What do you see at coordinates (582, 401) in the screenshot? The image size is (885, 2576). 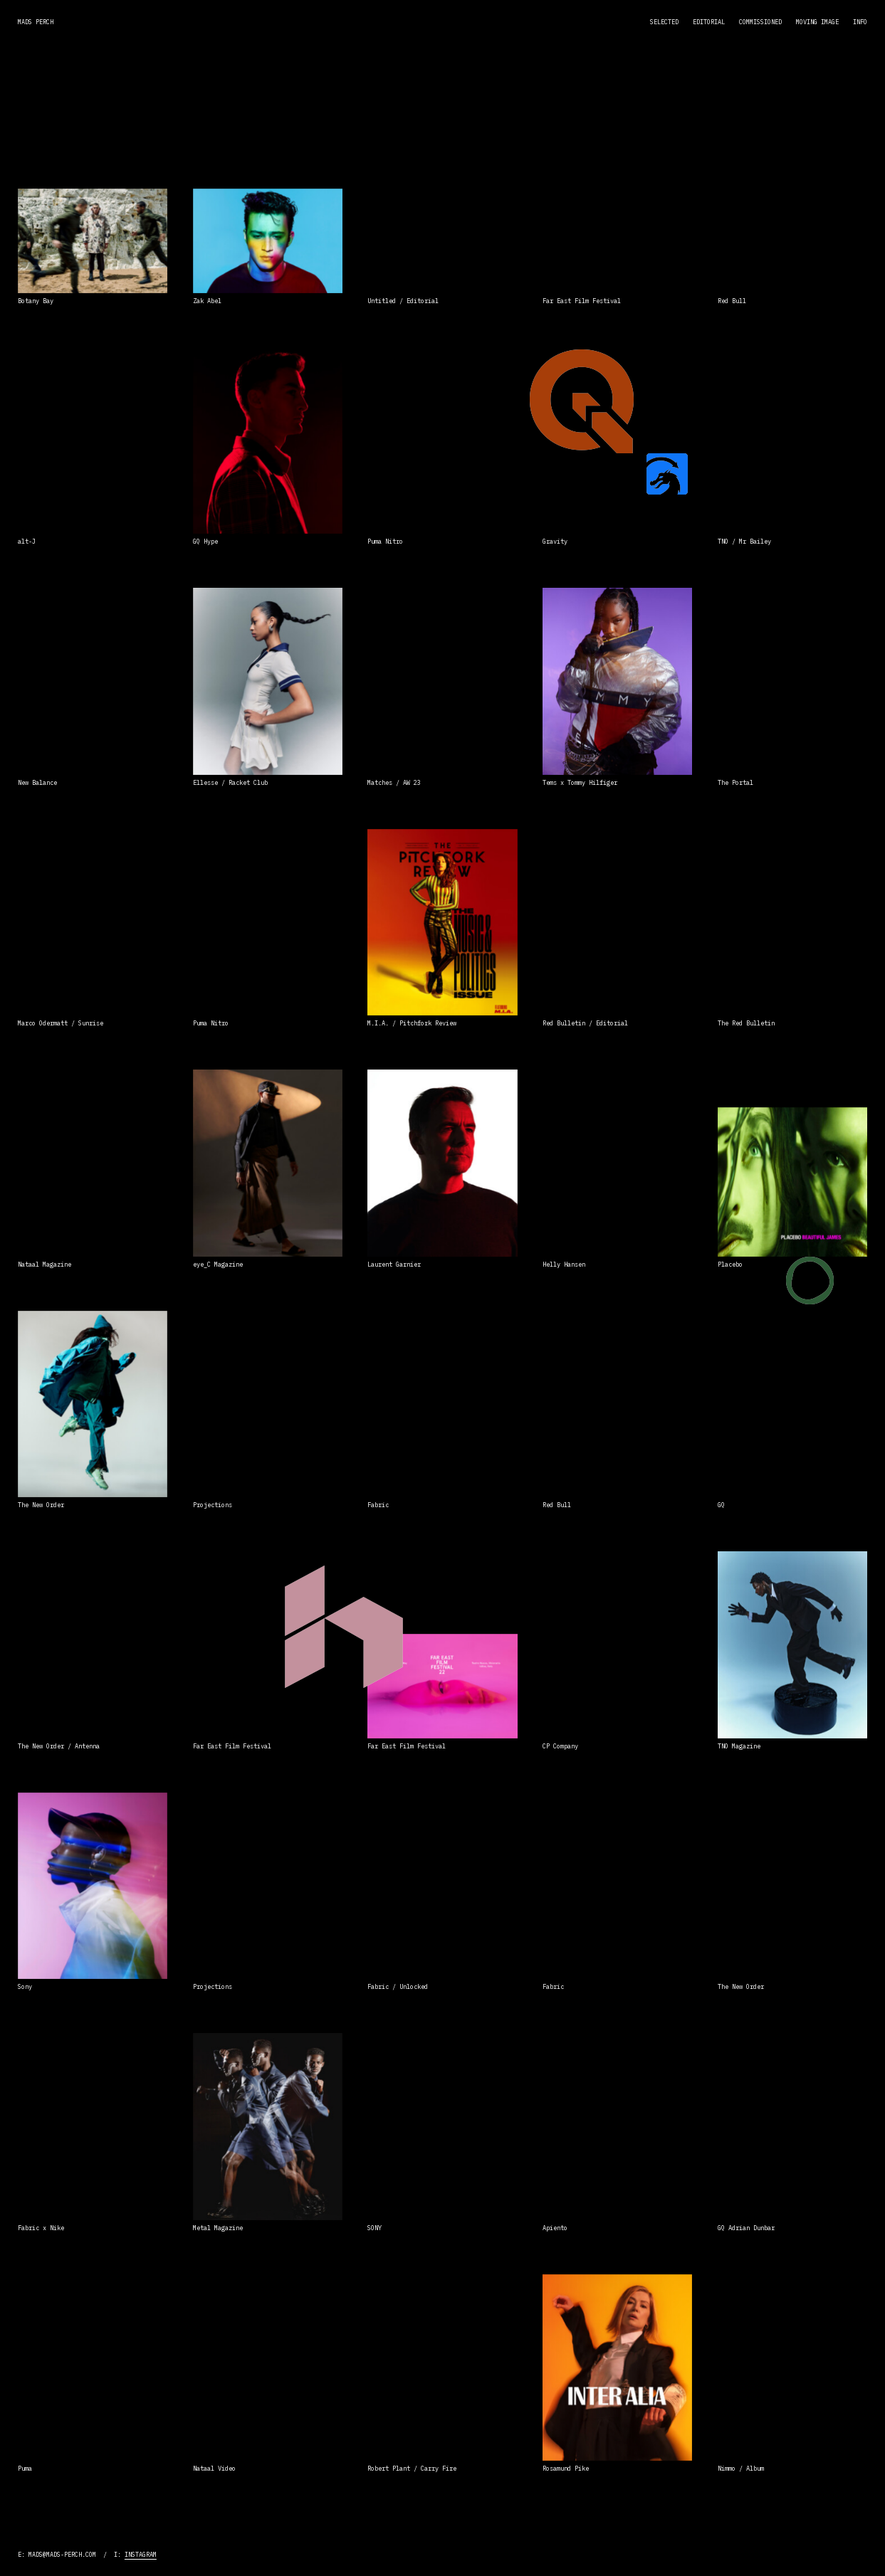 I see `open QGIS geographic information system application` at bounding box center [582, 401].